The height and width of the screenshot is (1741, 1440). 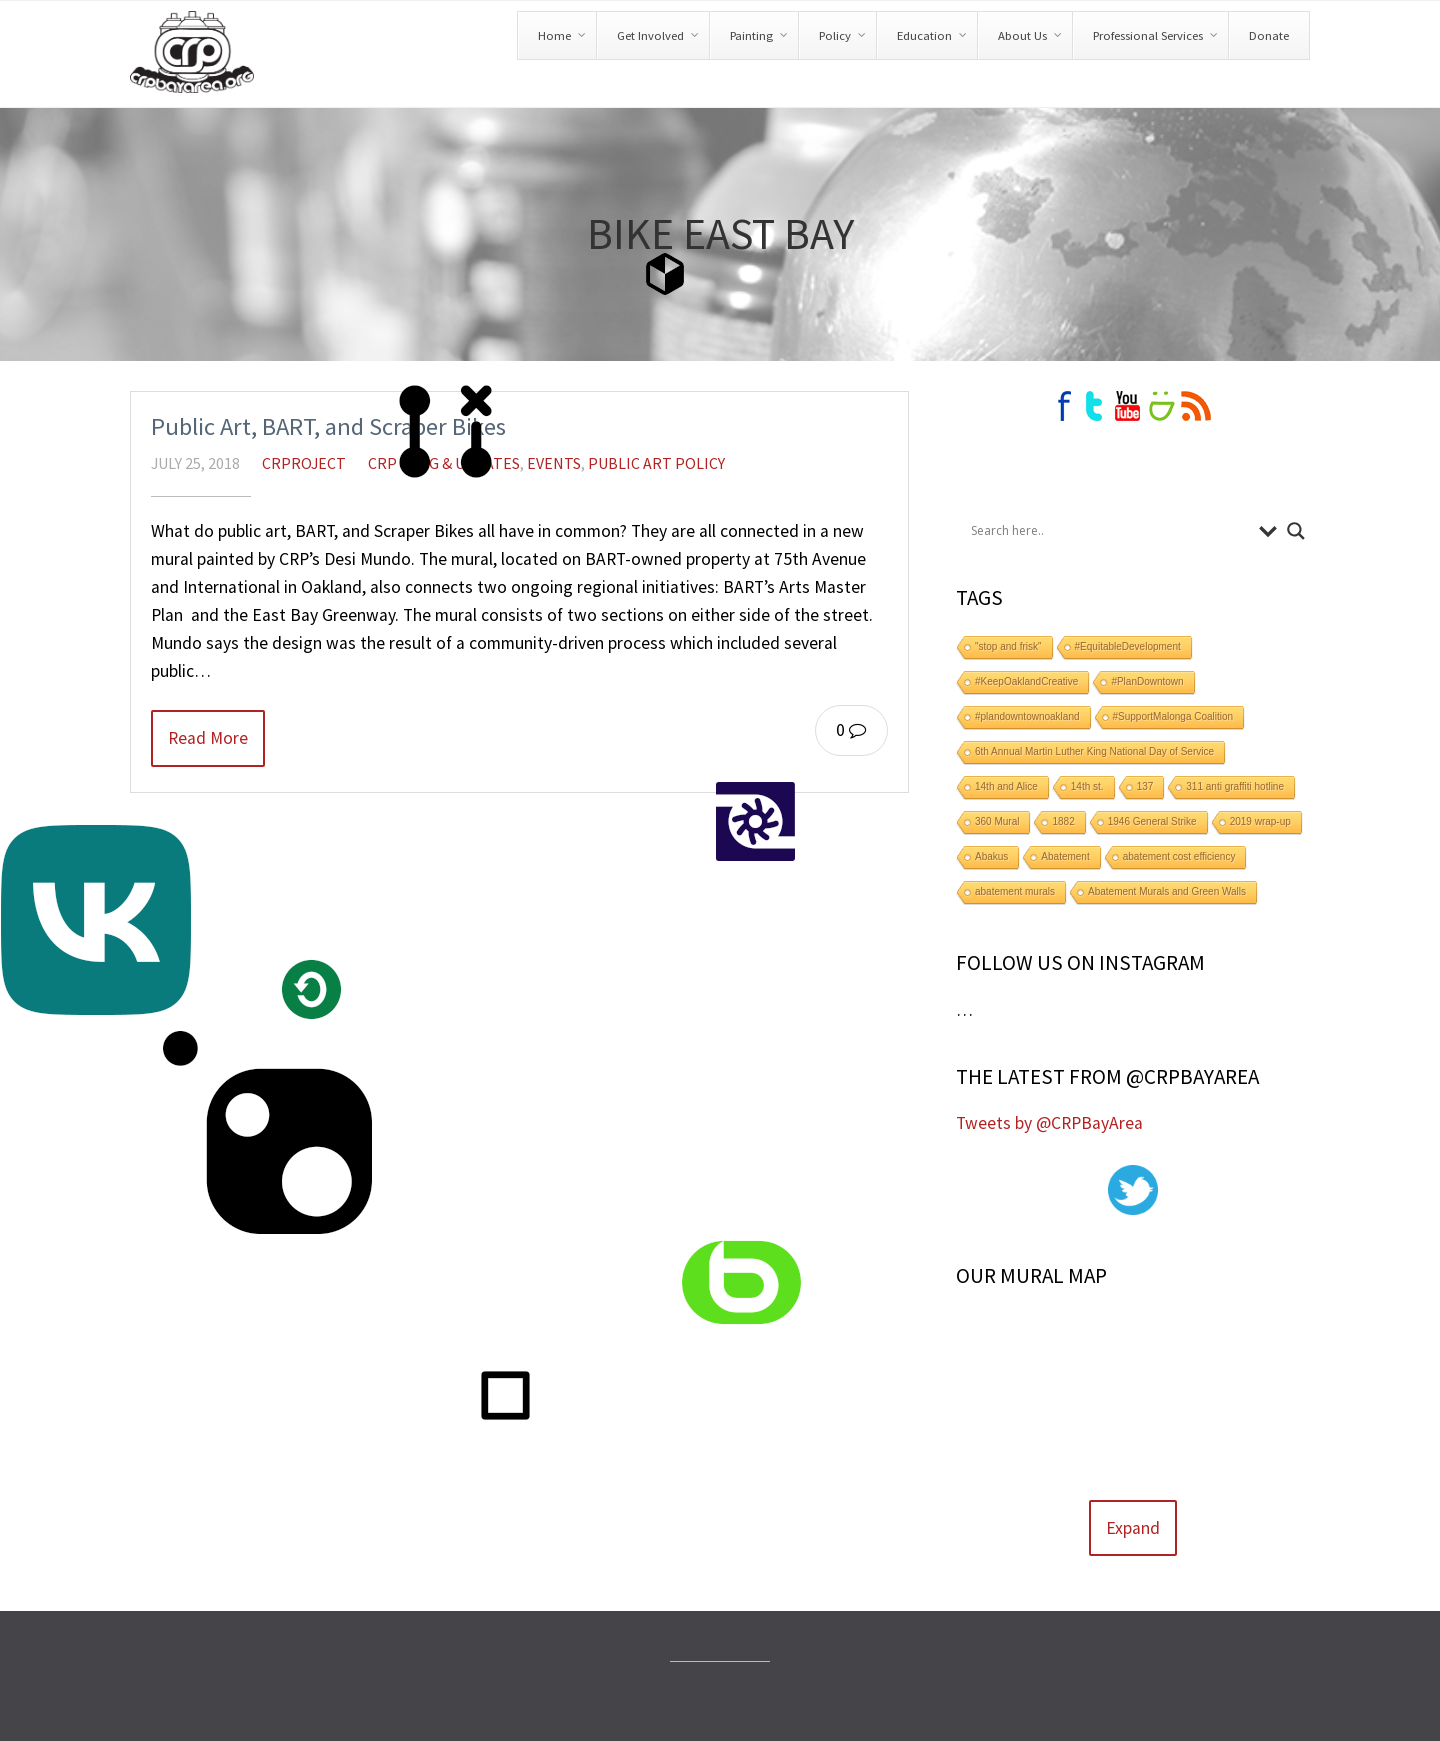 I want to click on open the VK social network app, so click(x=96, y=920).